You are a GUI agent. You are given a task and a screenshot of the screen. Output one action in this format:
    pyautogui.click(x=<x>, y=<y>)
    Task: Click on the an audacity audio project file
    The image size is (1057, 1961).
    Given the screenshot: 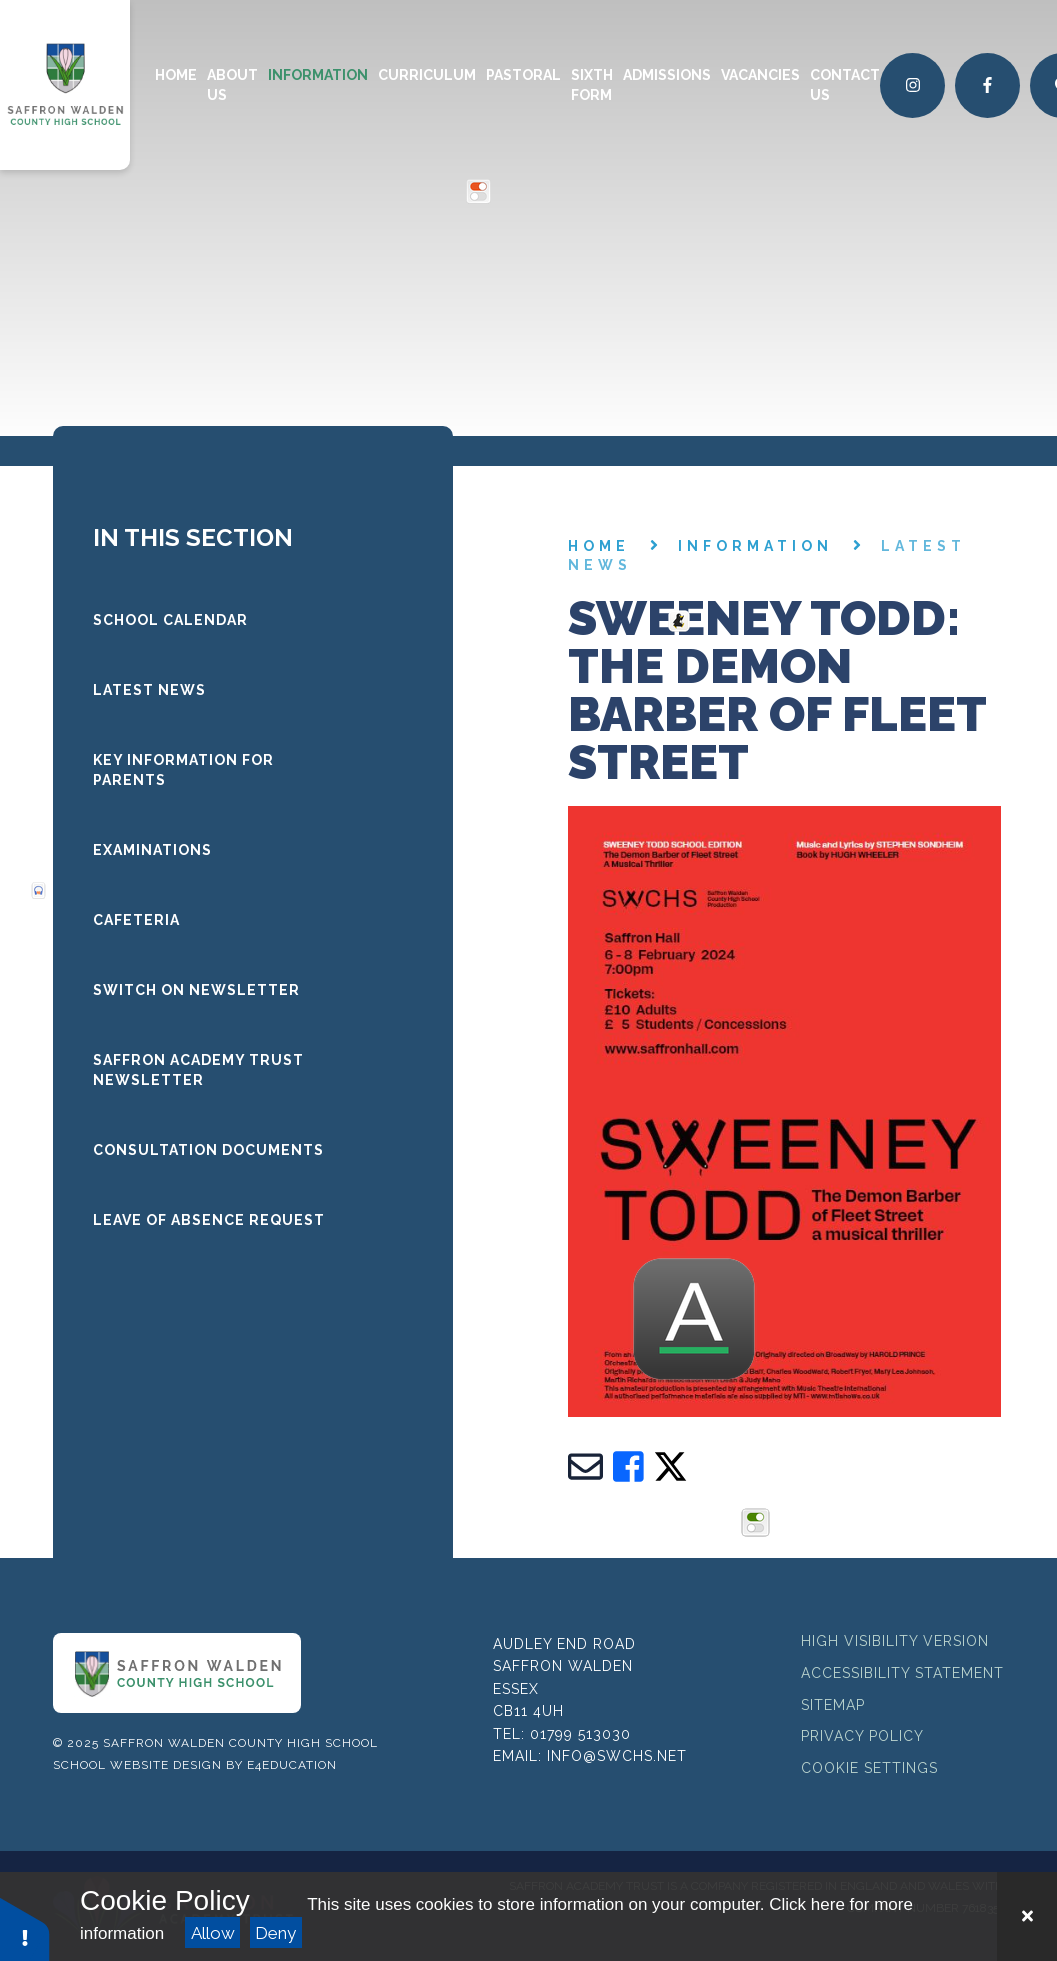 What is the action you would take?
    pyautogui.click(x=38, y=890)
    